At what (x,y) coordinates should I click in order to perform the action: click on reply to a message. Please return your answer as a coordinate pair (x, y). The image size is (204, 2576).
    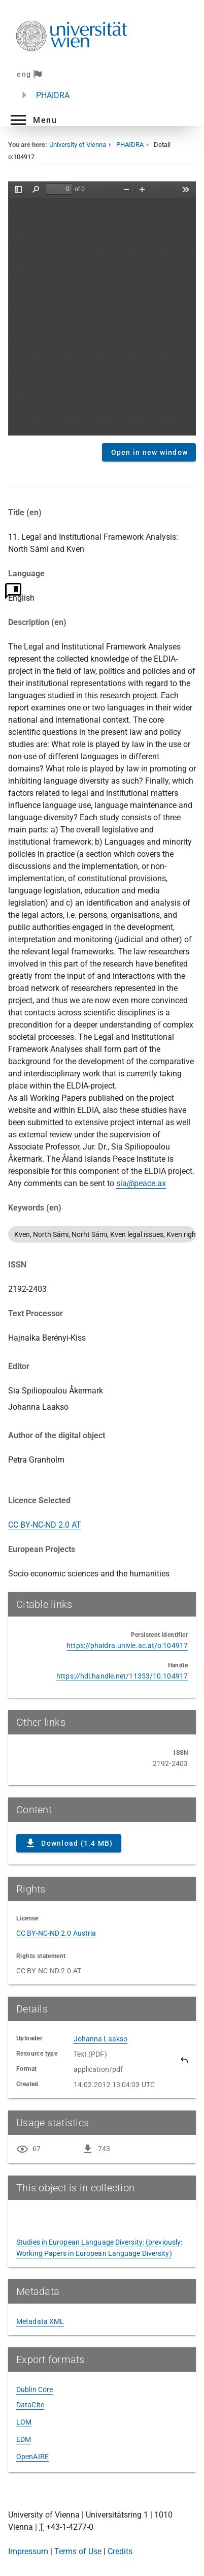
    Looking at the image, I should click on (184, 2060).